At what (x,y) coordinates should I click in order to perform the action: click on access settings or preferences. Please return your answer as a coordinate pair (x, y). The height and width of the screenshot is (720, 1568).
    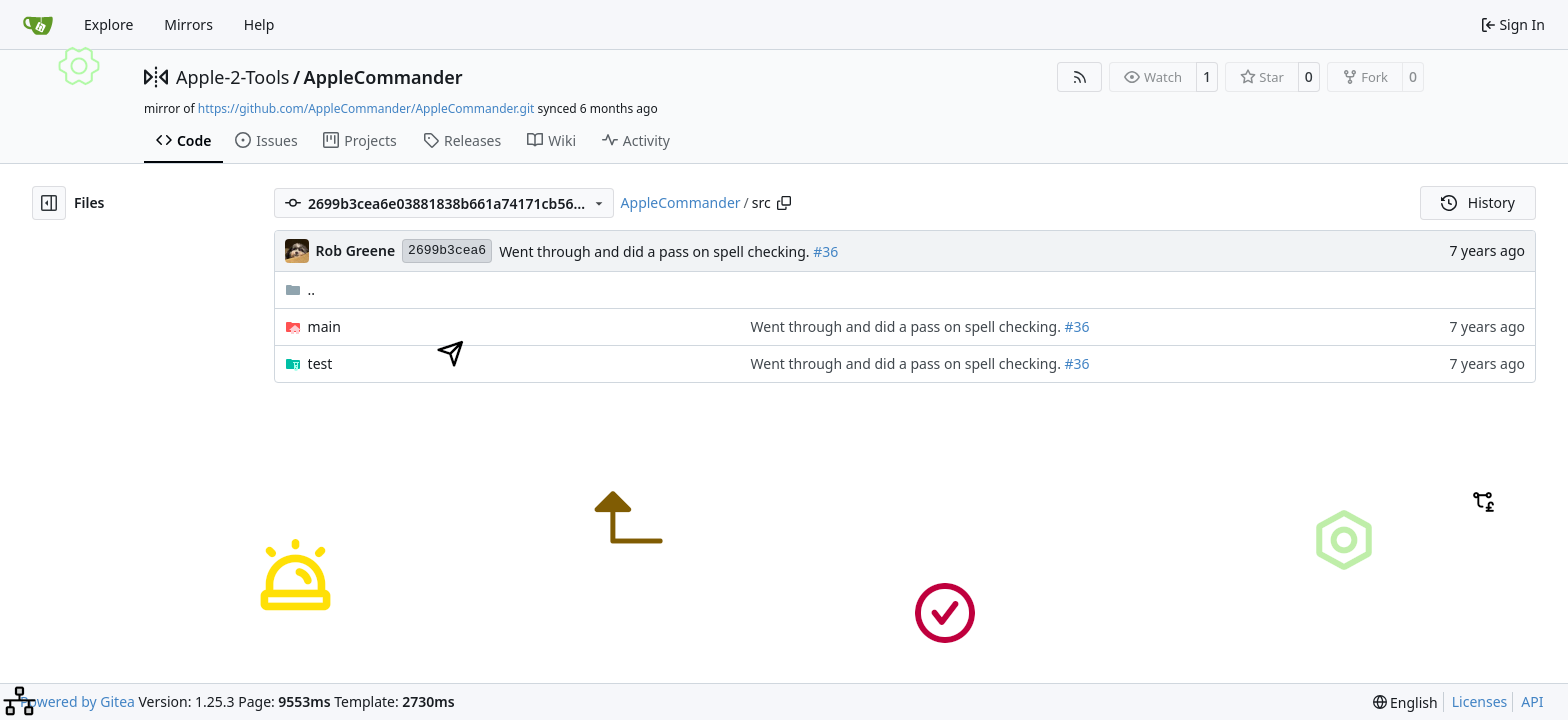
    Looking at the image, I should click on (79, 66).